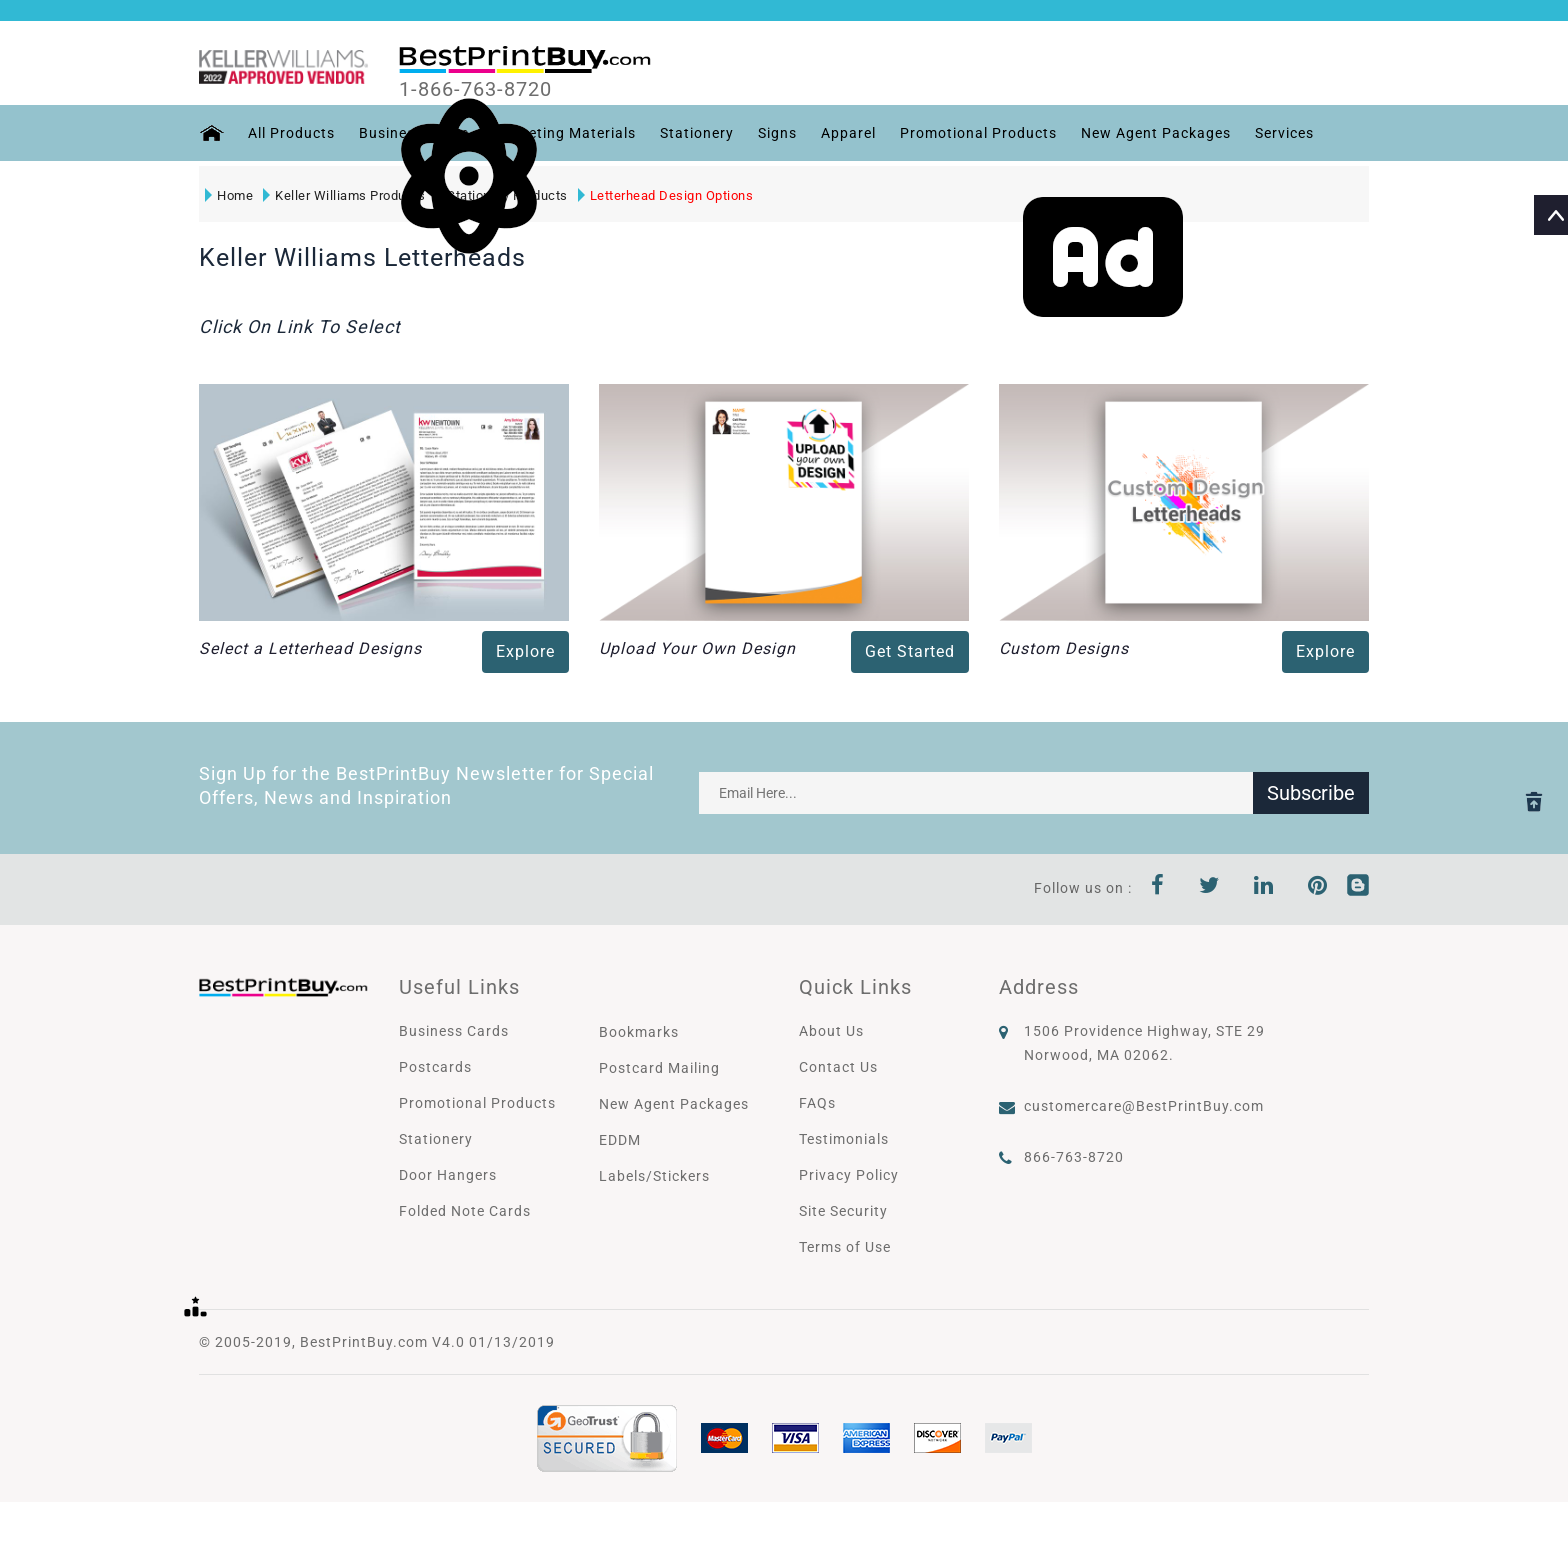 The width and height of the screenshot is (1568, 1556). Describe the element at coordinates (1103, 257) in the screenshot. I see `indicates sponsored or advertisement content` at that location.